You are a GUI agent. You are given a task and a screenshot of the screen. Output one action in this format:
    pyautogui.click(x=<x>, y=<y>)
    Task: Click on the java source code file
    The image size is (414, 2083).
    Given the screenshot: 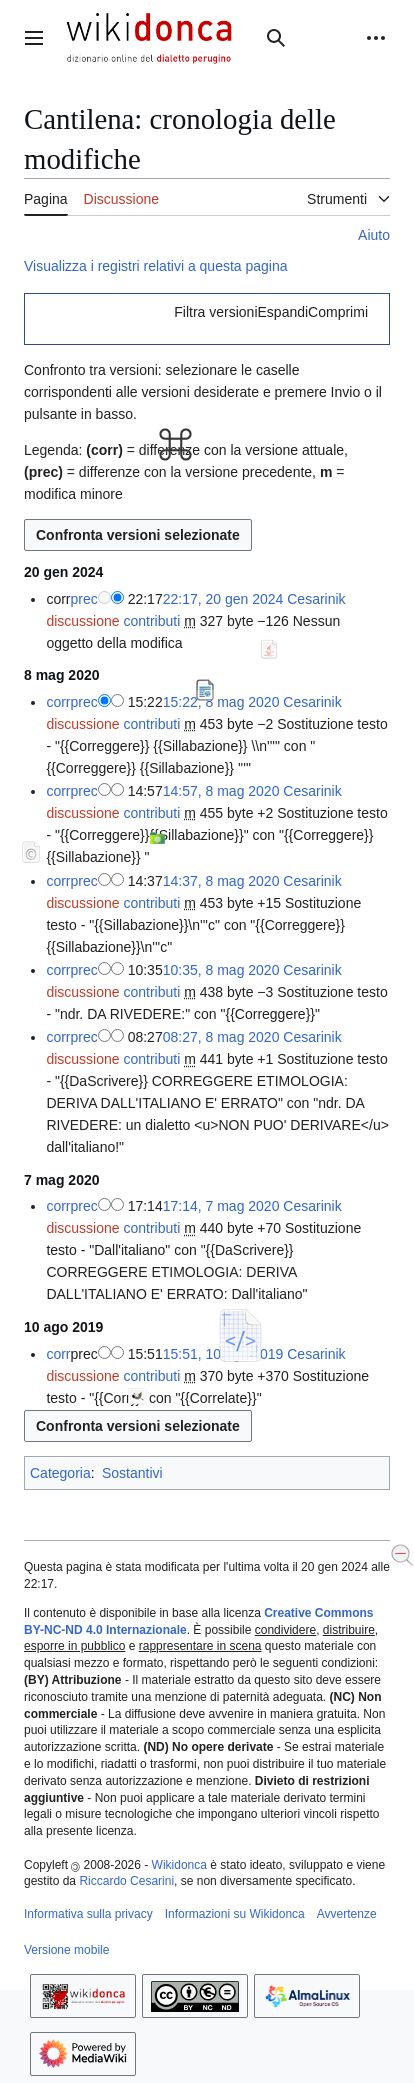 What is the action you would take?
    pyautogui.click(x=269, y=649)
    